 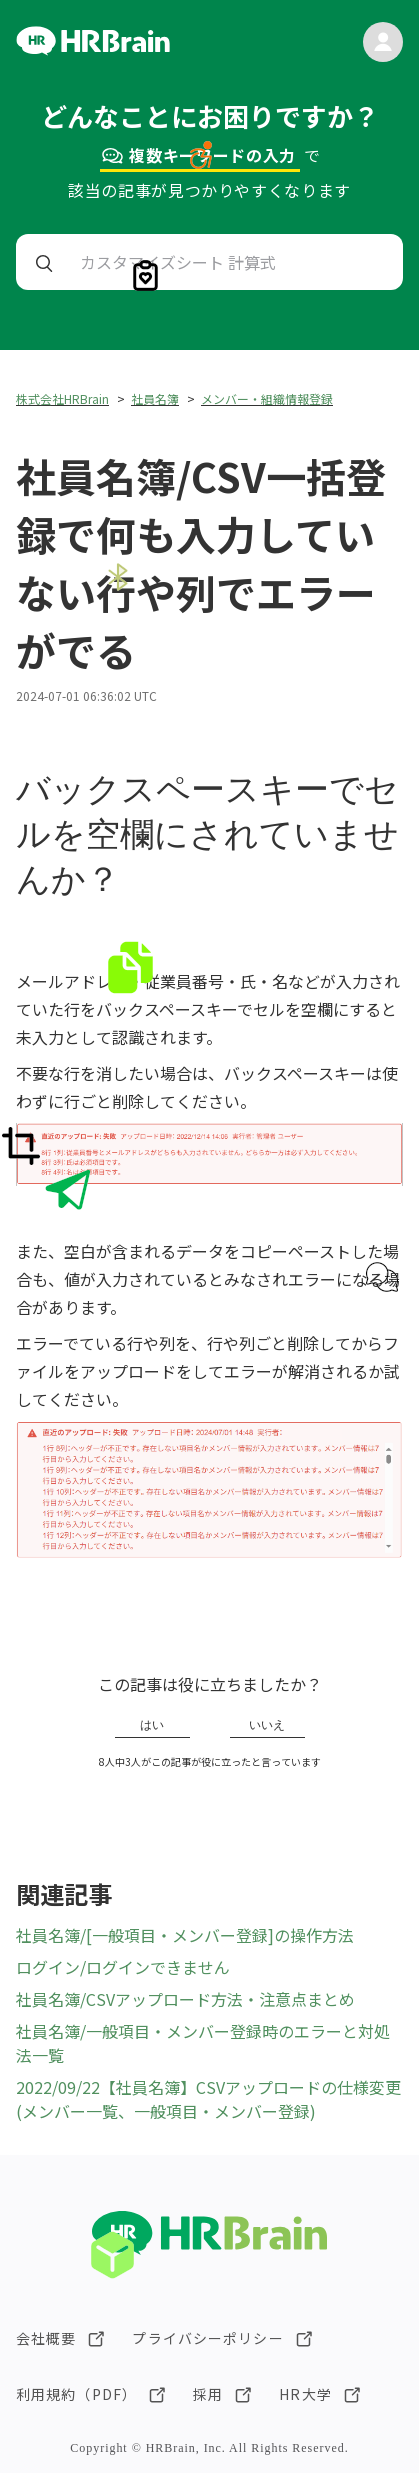 What do you see at coordinates (112, 2254) in the screenshot?
I see `roll a six-sided die` at bounding box center [112, 2254].